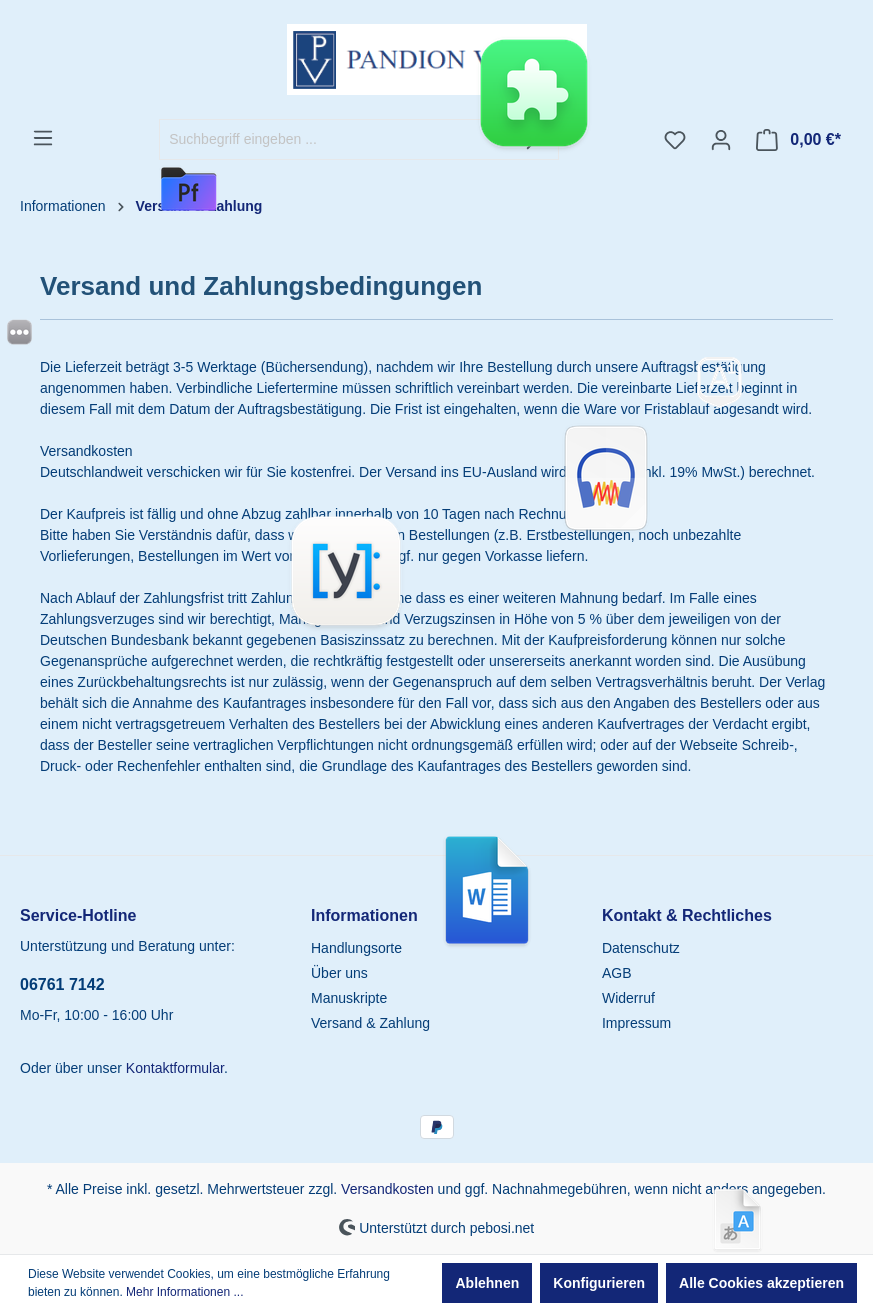 The image size is (873, 1311). I want to click on a gettext translation file (.po/.pot), so click(737, 1220).